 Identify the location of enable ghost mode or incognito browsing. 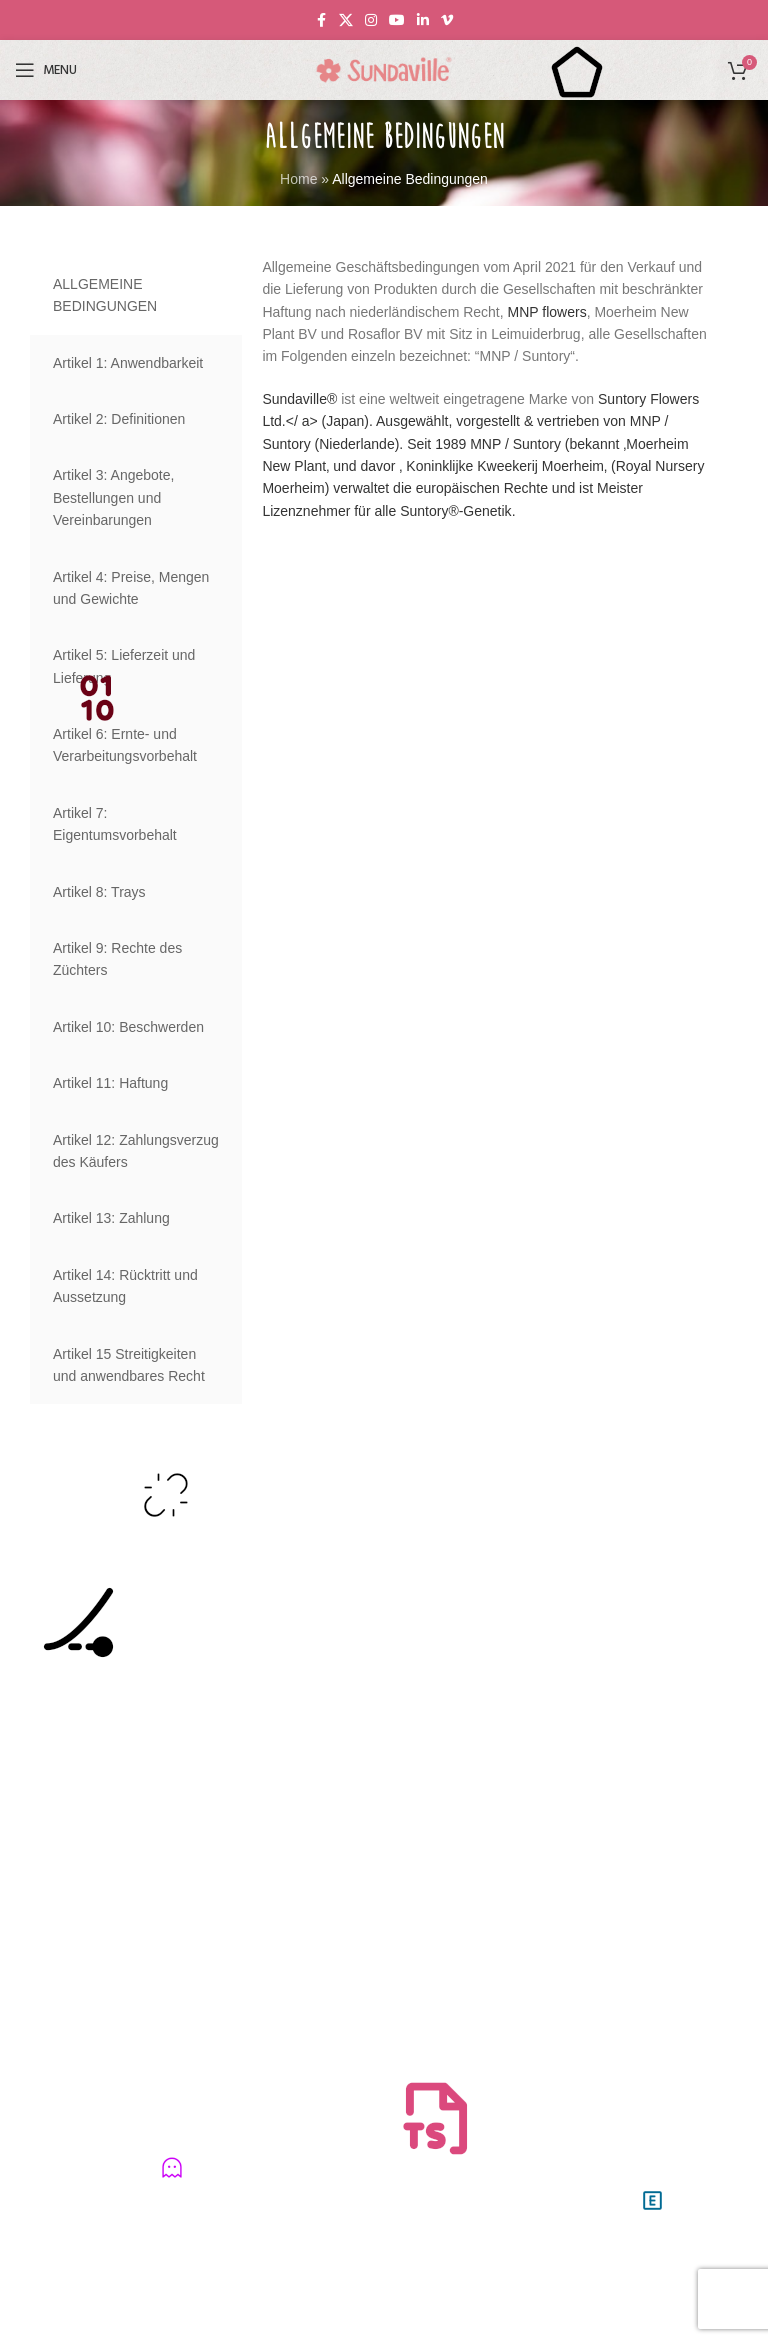
(172, 2168).